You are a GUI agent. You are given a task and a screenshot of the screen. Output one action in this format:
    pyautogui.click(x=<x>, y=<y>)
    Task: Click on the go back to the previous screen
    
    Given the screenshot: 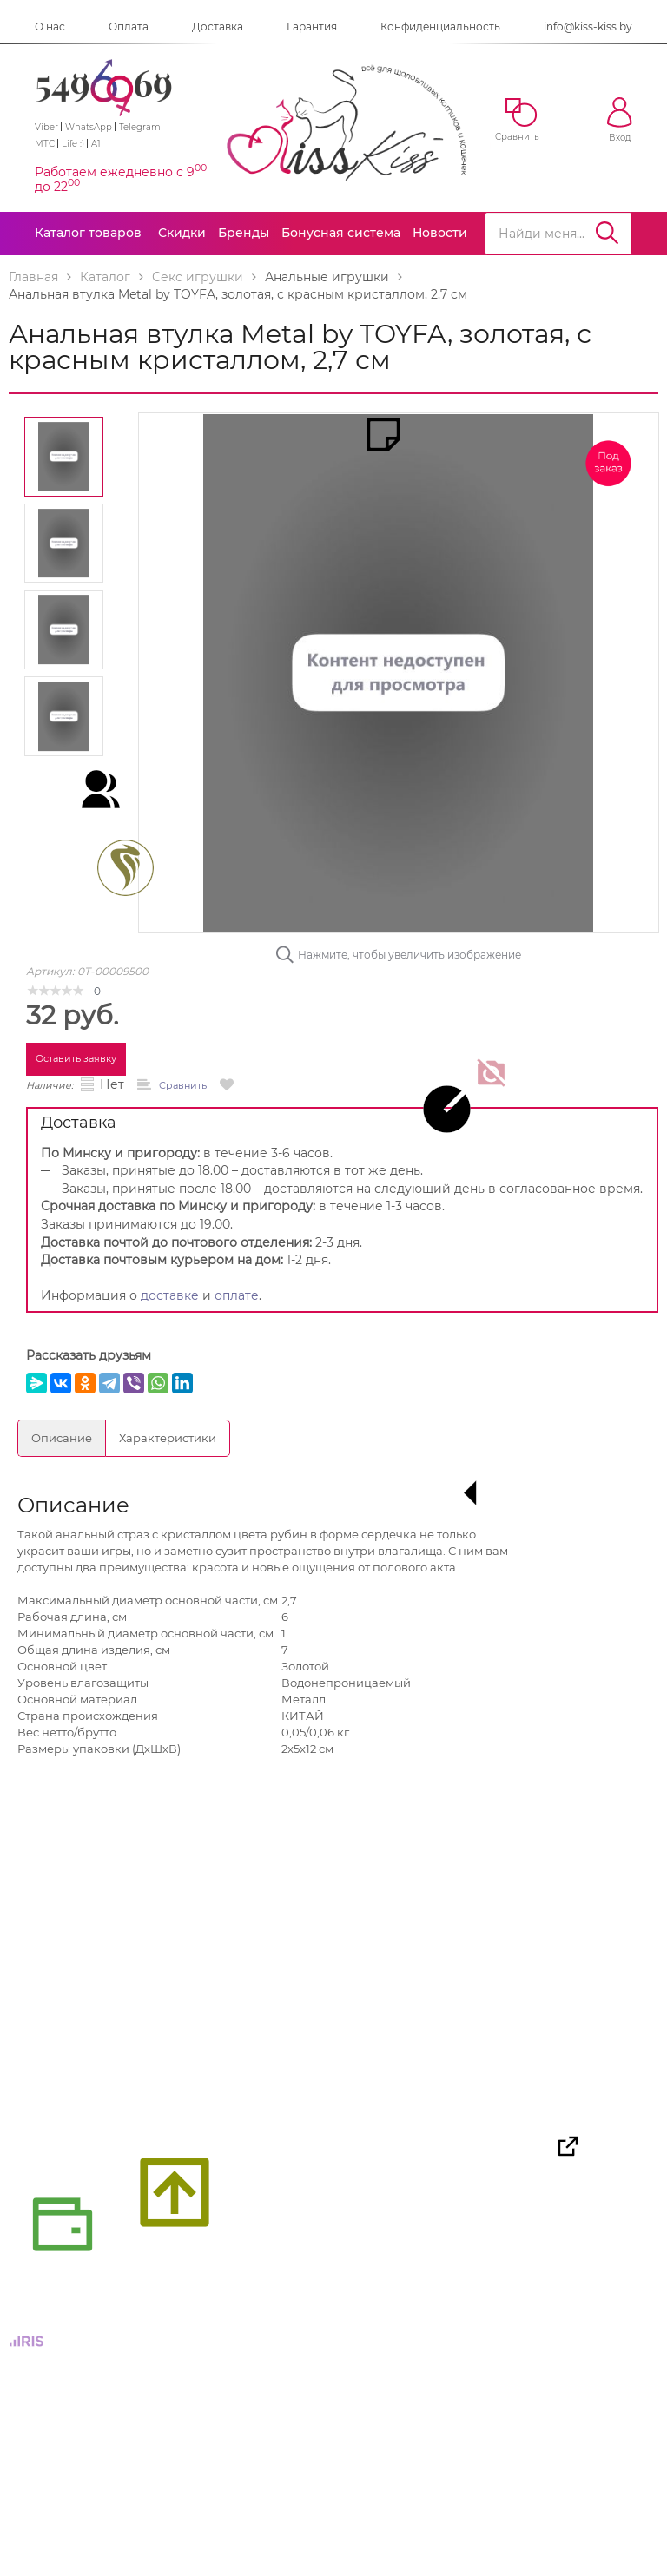 What is the action you would take?
    pyautogui.click(x=472, y=1492)
    